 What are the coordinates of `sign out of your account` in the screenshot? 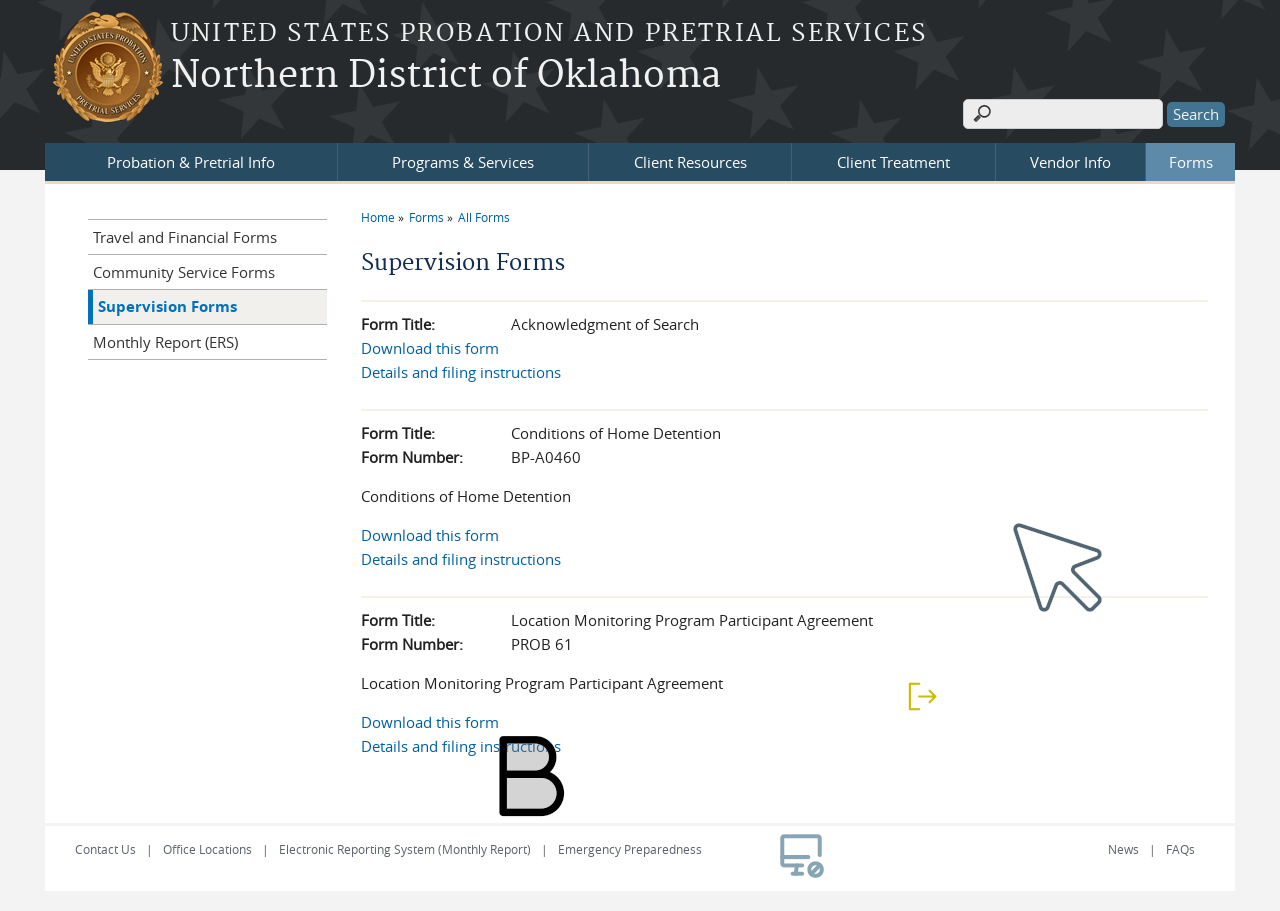 It's located at (921, 696).